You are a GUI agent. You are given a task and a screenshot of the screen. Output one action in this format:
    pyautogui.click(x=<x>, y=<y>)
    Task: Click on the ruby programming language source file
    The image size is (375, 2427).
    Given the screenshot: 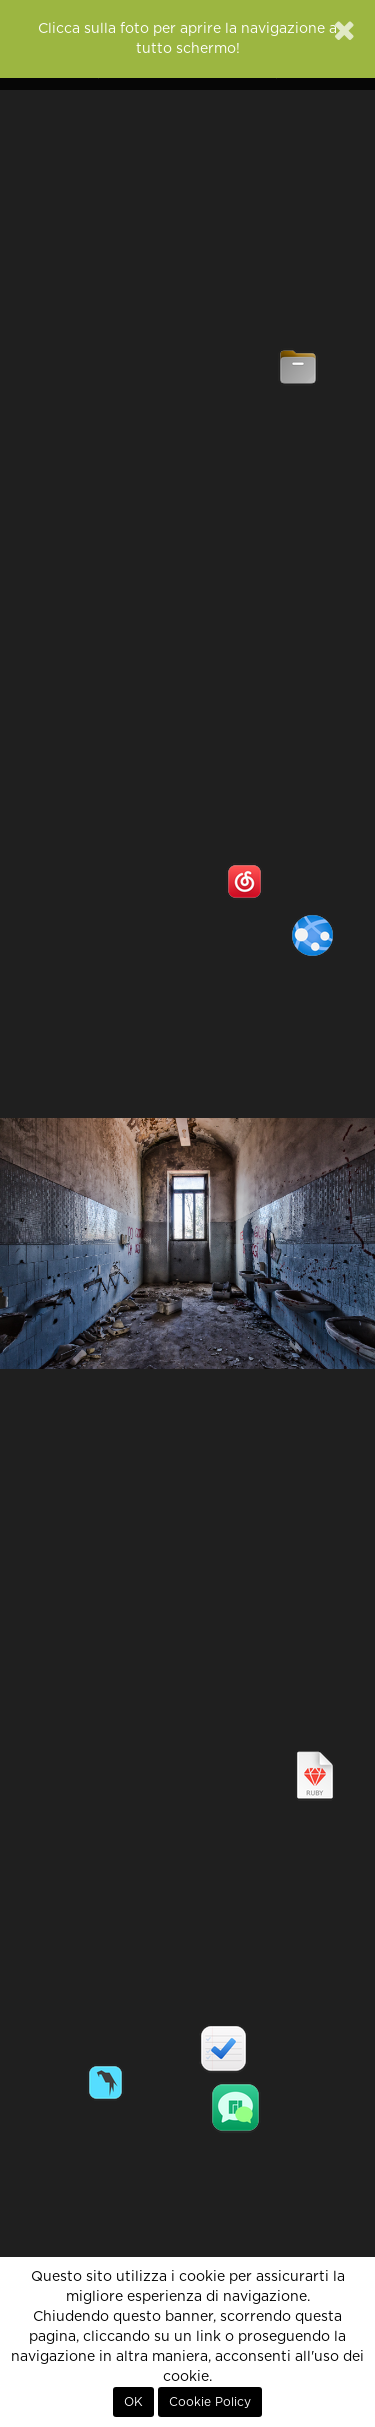 What is the action you would take?
    pyautogui.click(x=315, y=1776)
    